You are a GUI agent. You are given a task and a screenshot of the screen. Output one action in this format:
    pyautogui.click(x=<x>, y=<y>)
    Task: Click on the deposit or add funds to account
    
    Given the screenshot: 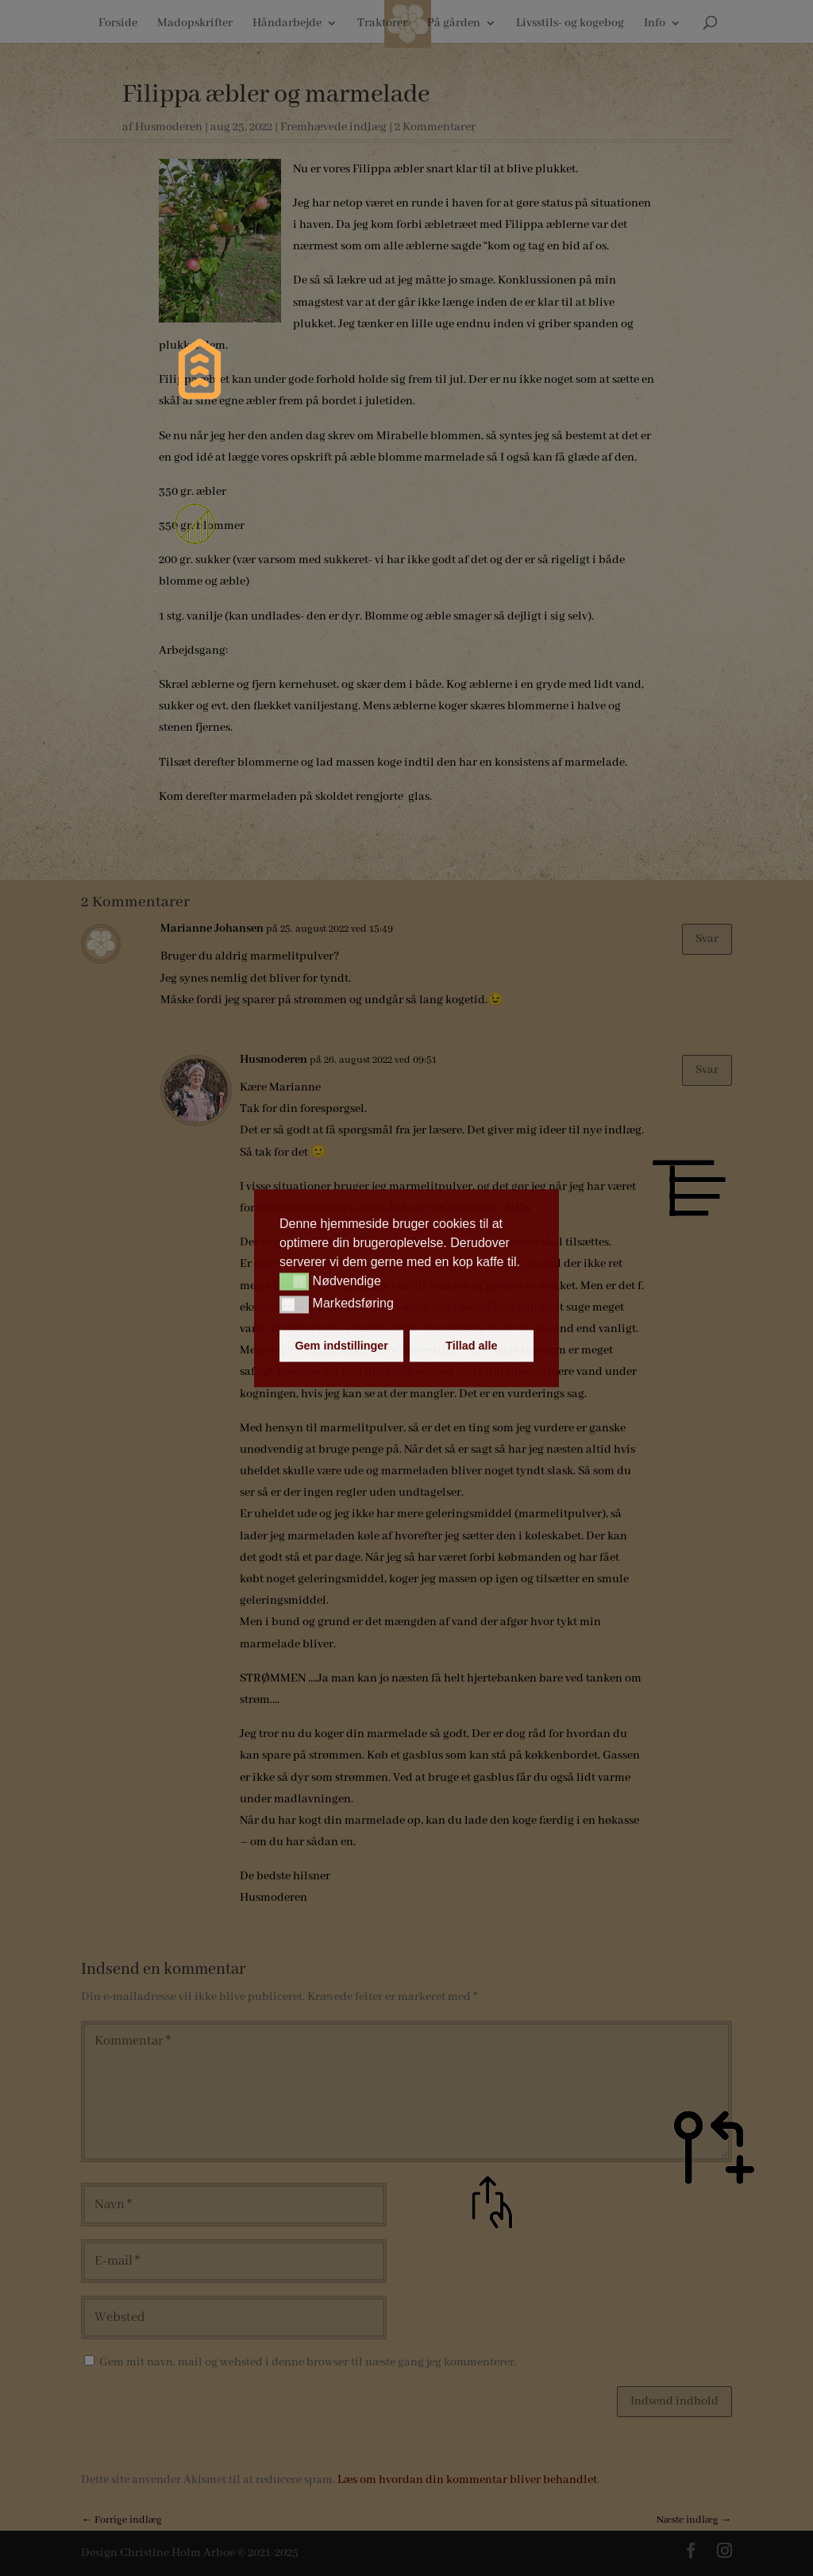 What is the action you would take?
    pyautogui.click(x=489, y=2202)
    